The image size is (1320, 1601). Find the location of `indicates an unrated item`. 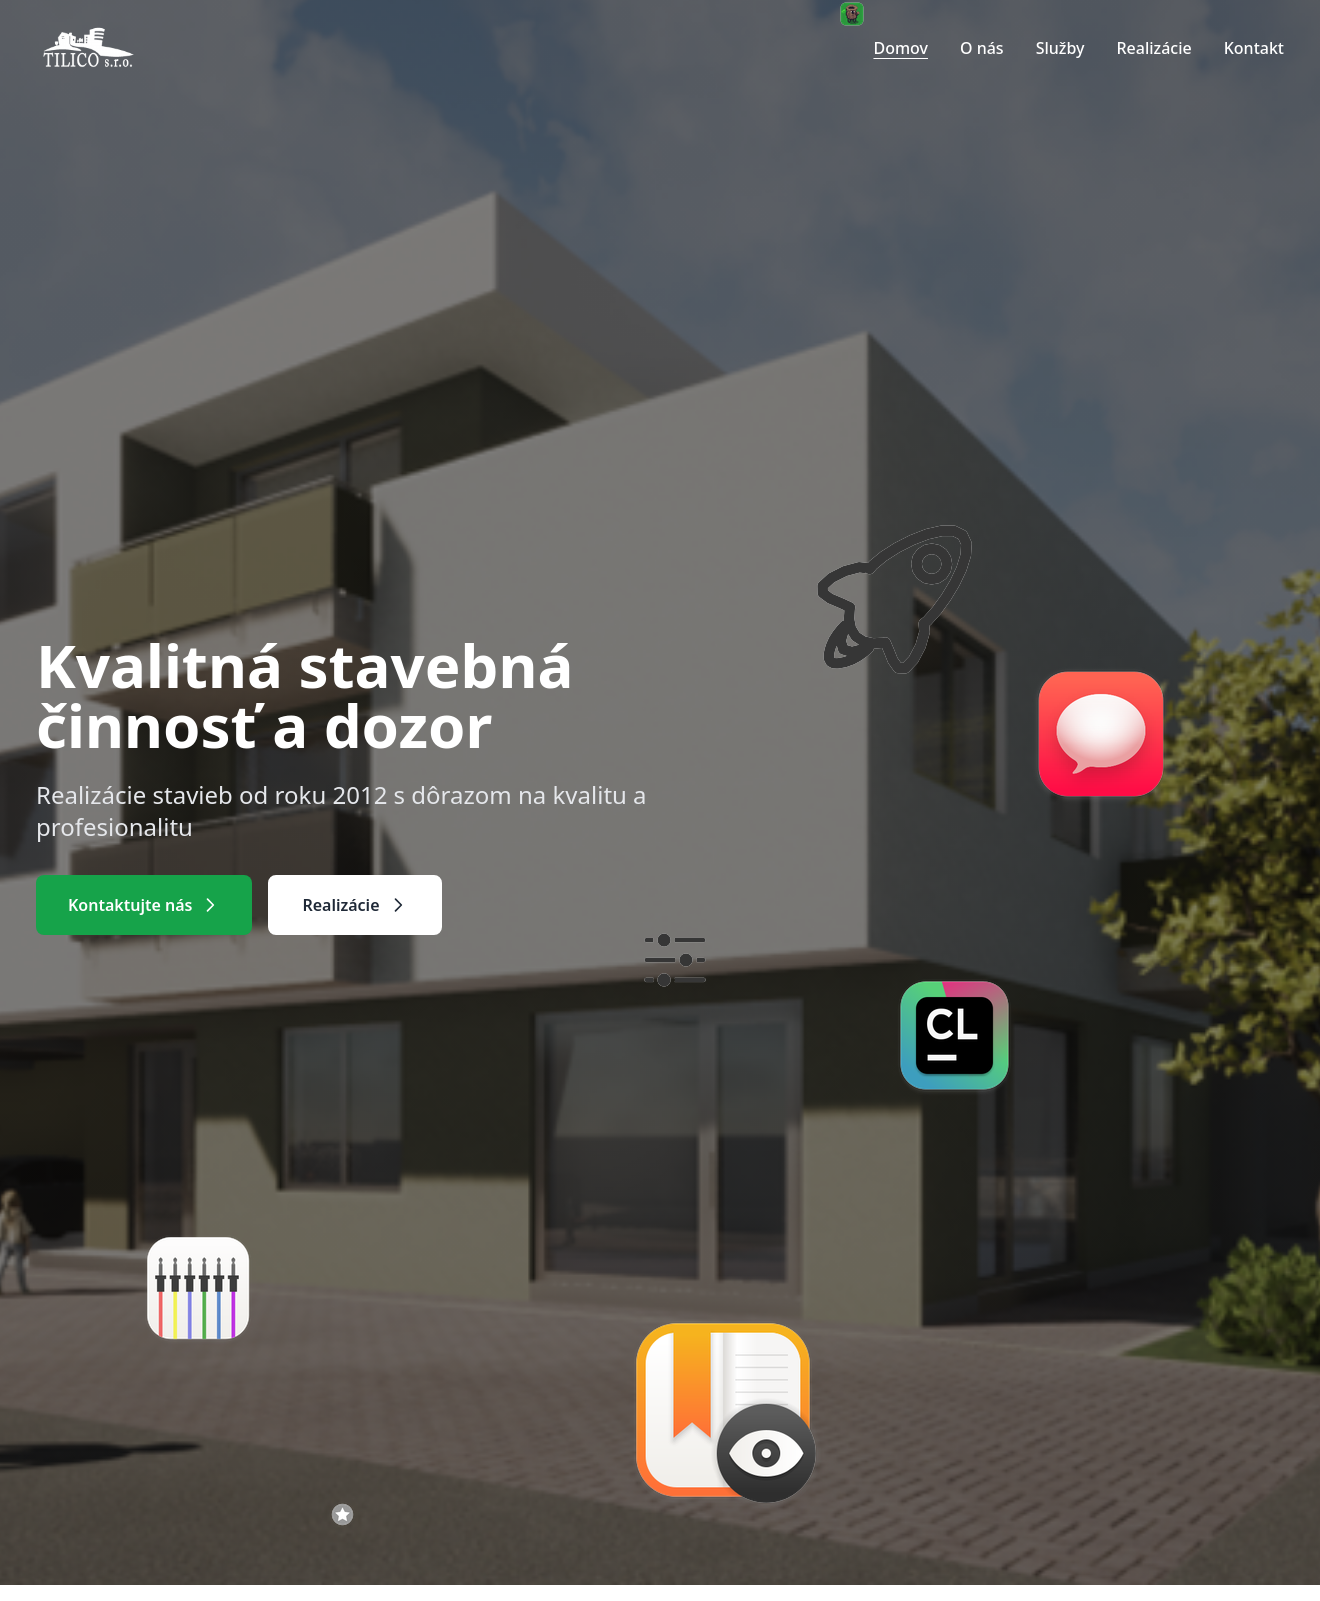

indicates an unrated item is located at coordinates (342, 1514).